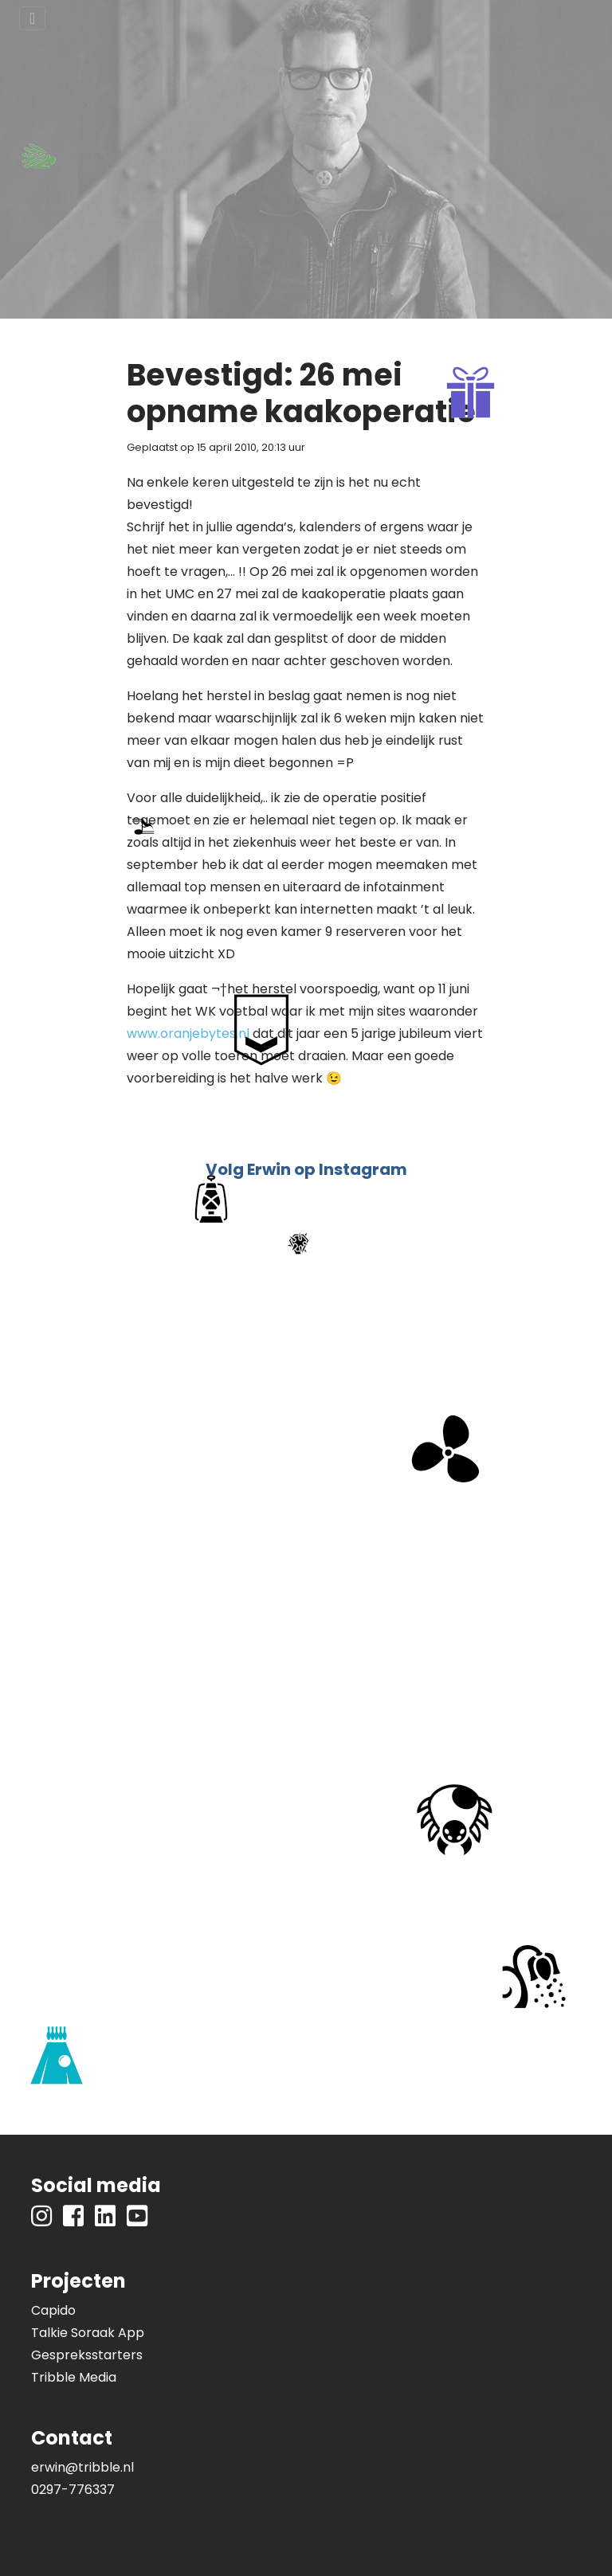 This screenshot has height=2576, width=612. Describe the element at coordinates (299, 1243) in the screenshot. I see `activate defensive ability or shield spell` at that location.